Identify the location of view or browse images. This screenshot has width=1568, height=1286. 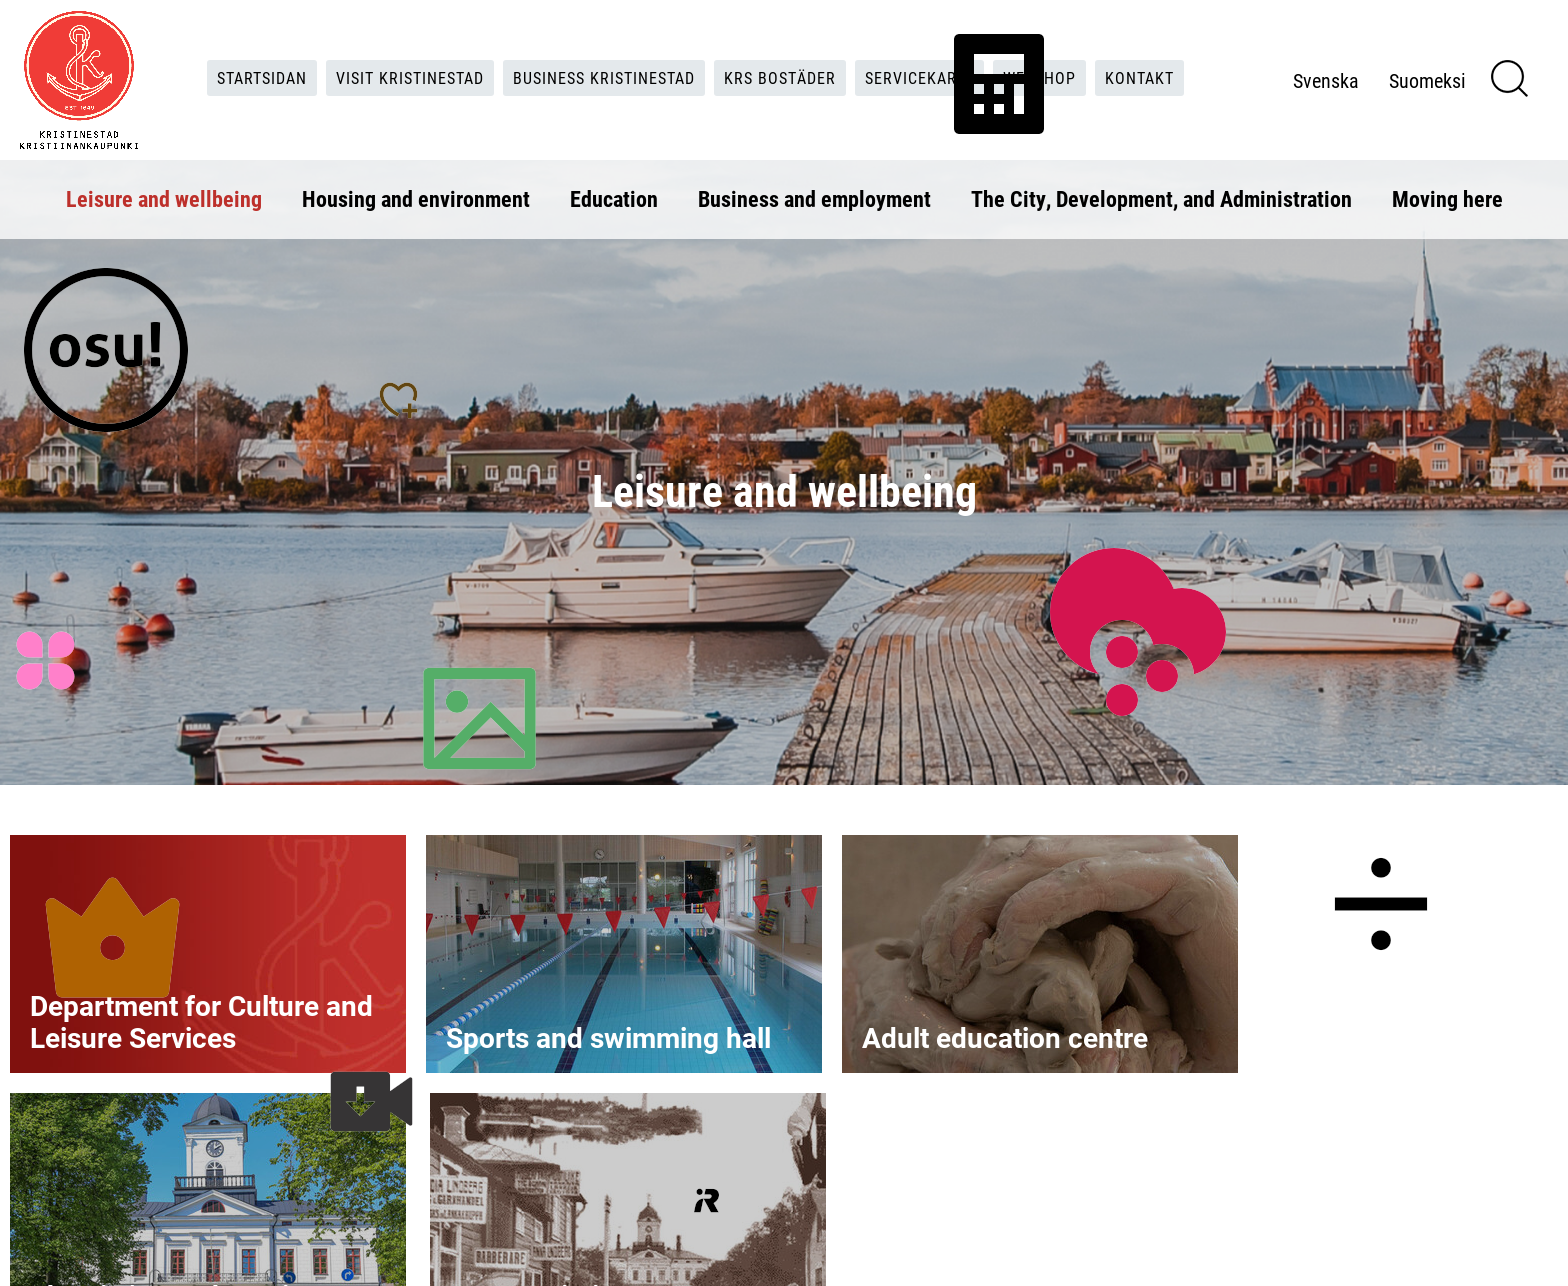
(479, 718).